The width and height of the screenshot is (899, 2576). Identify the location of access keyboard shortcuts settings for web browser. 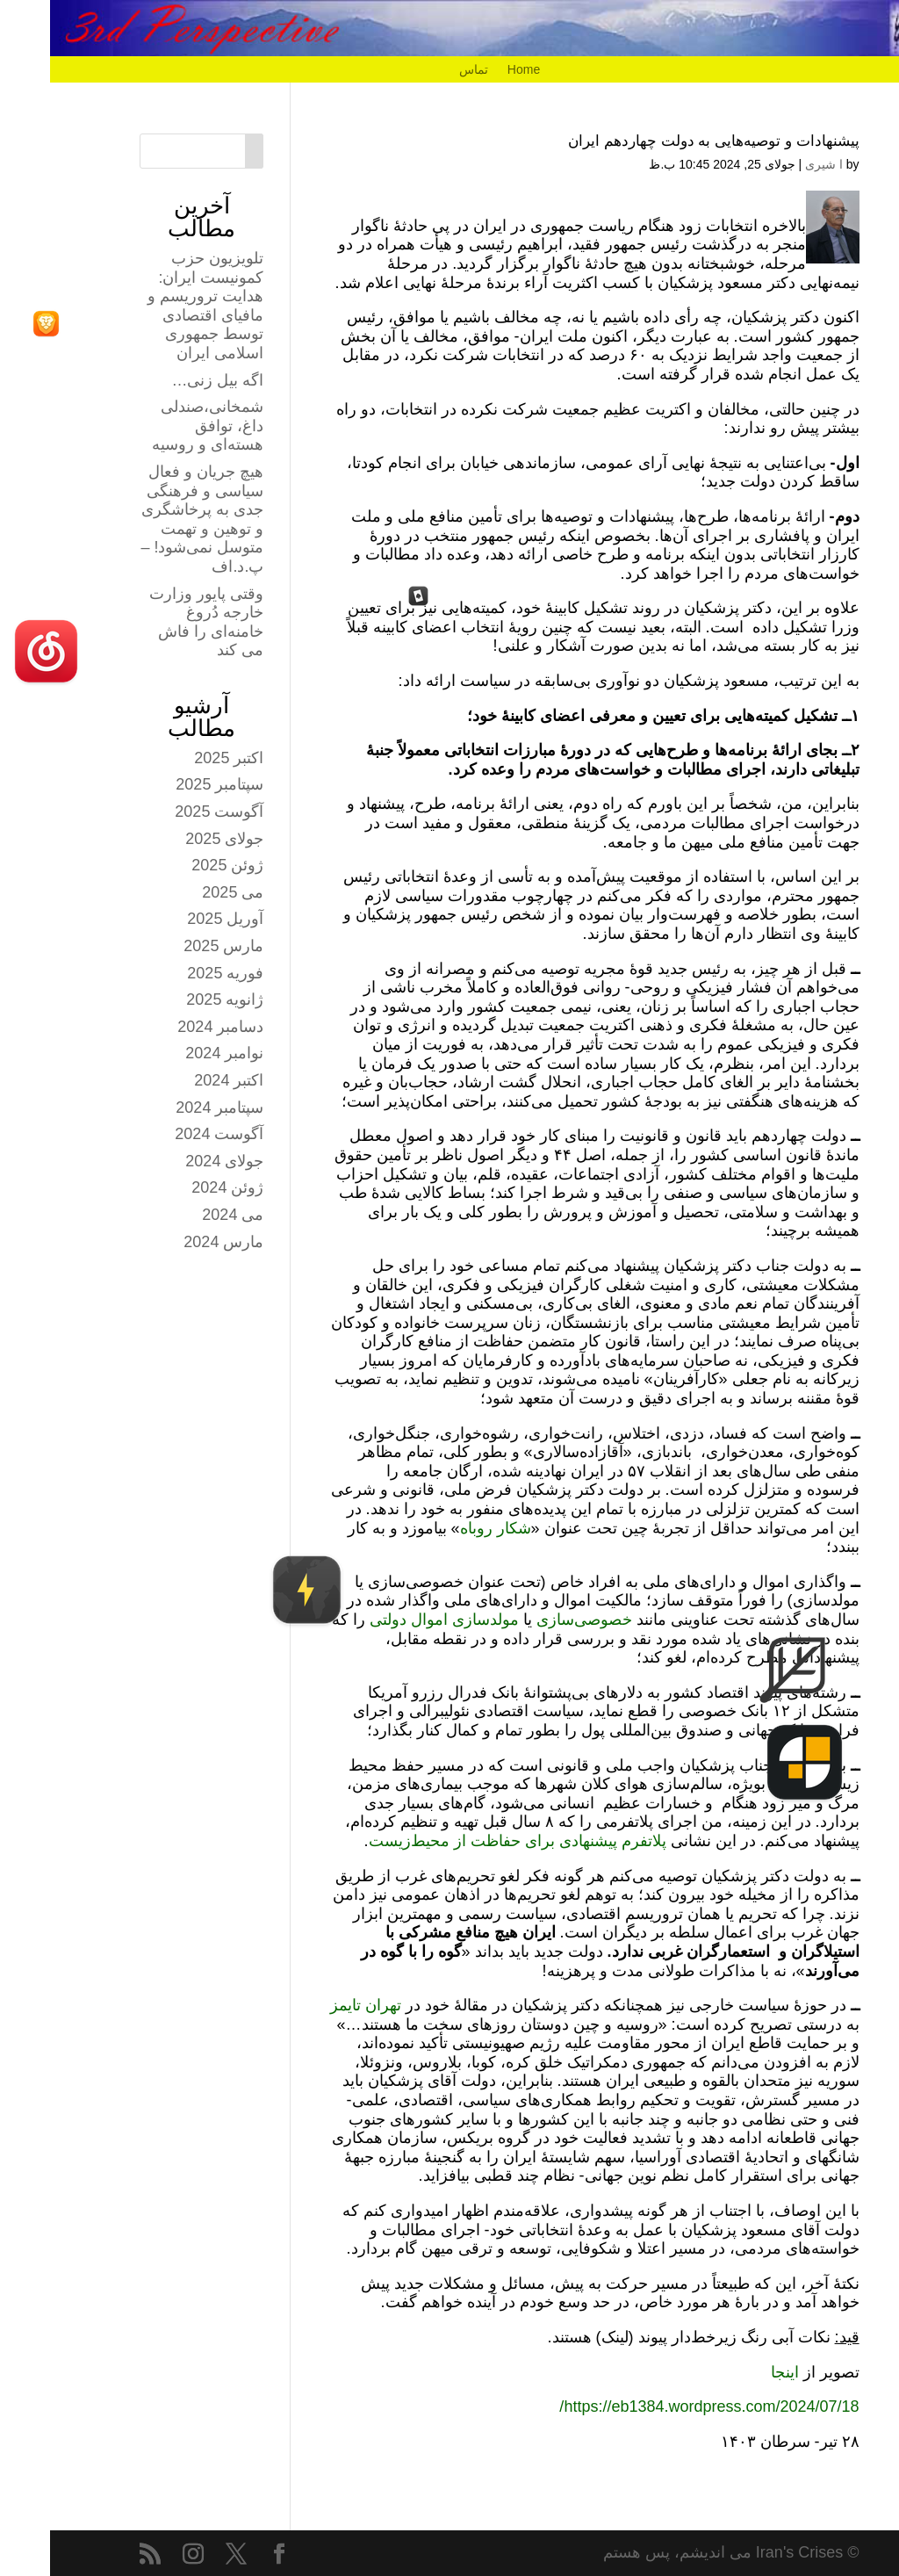
(306, 1591).